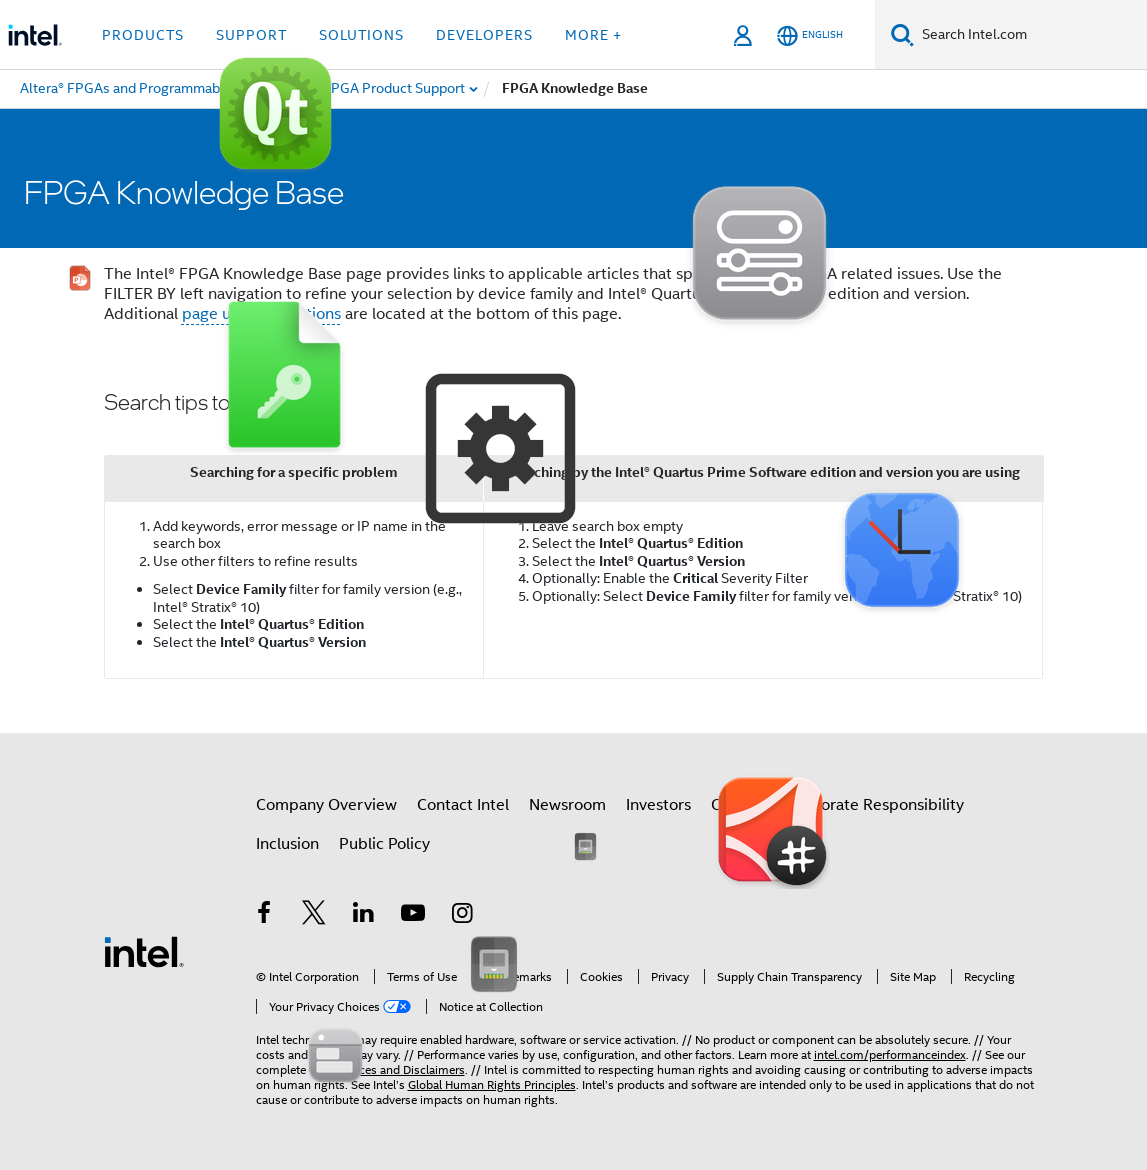 Image resolution: width=1147 pixels, height=1170 pixels. I want to click on a PEM key file for secure authentication, so click(284, 377).